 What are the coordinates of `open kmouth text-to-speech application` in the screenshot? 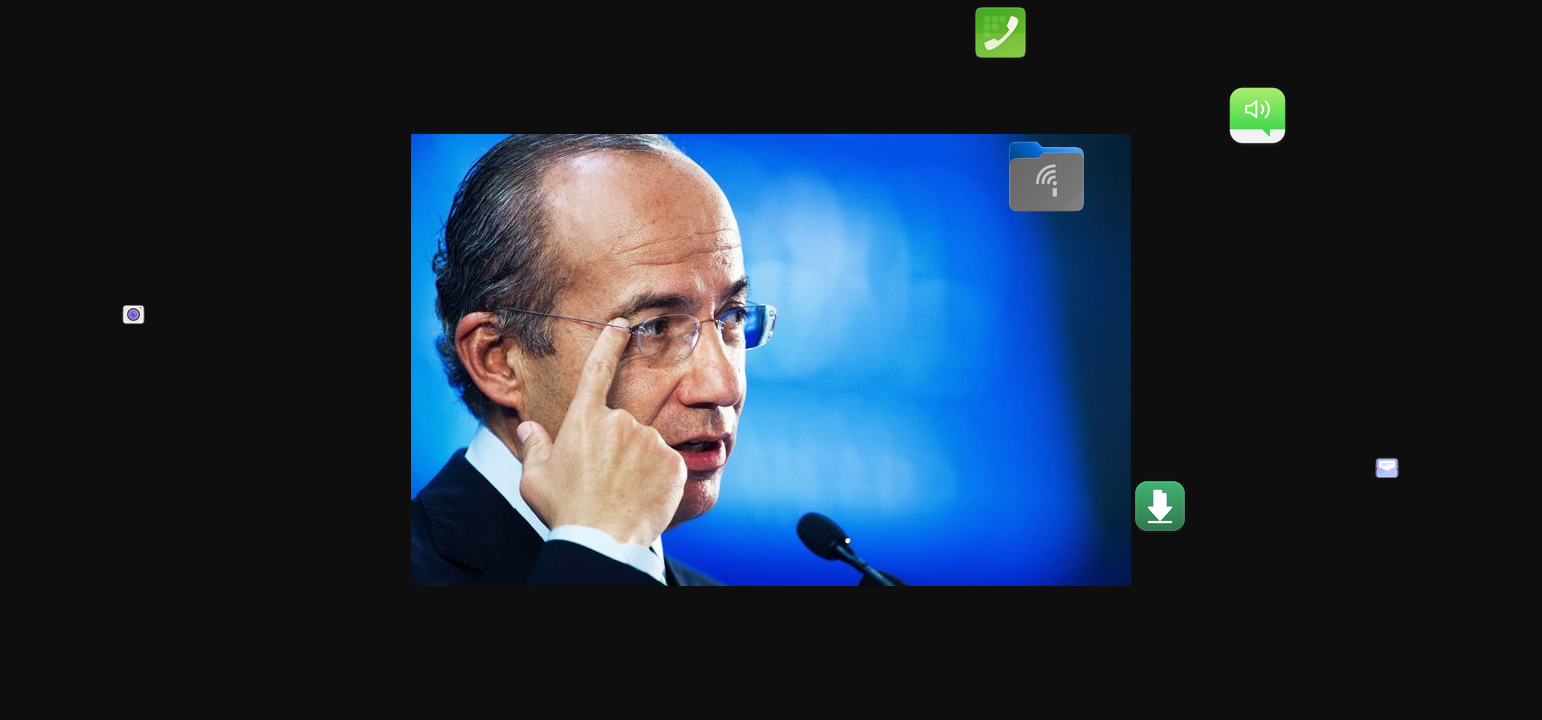 It's located at (1257, 115).